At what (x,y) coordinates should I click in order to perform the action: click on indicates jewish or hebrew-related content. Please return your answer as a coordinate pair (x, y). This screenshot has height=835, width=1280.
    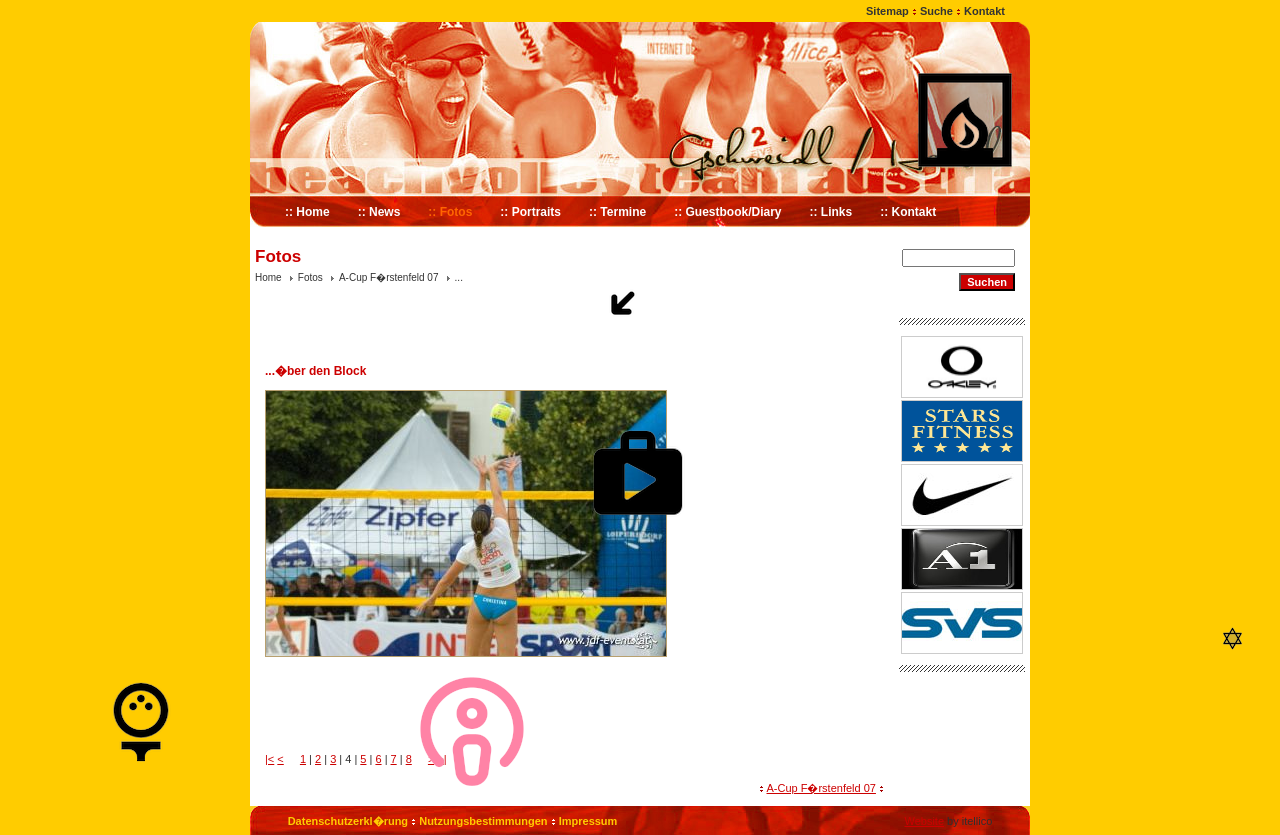
    Looking at the image, I should click on (1232, 638).